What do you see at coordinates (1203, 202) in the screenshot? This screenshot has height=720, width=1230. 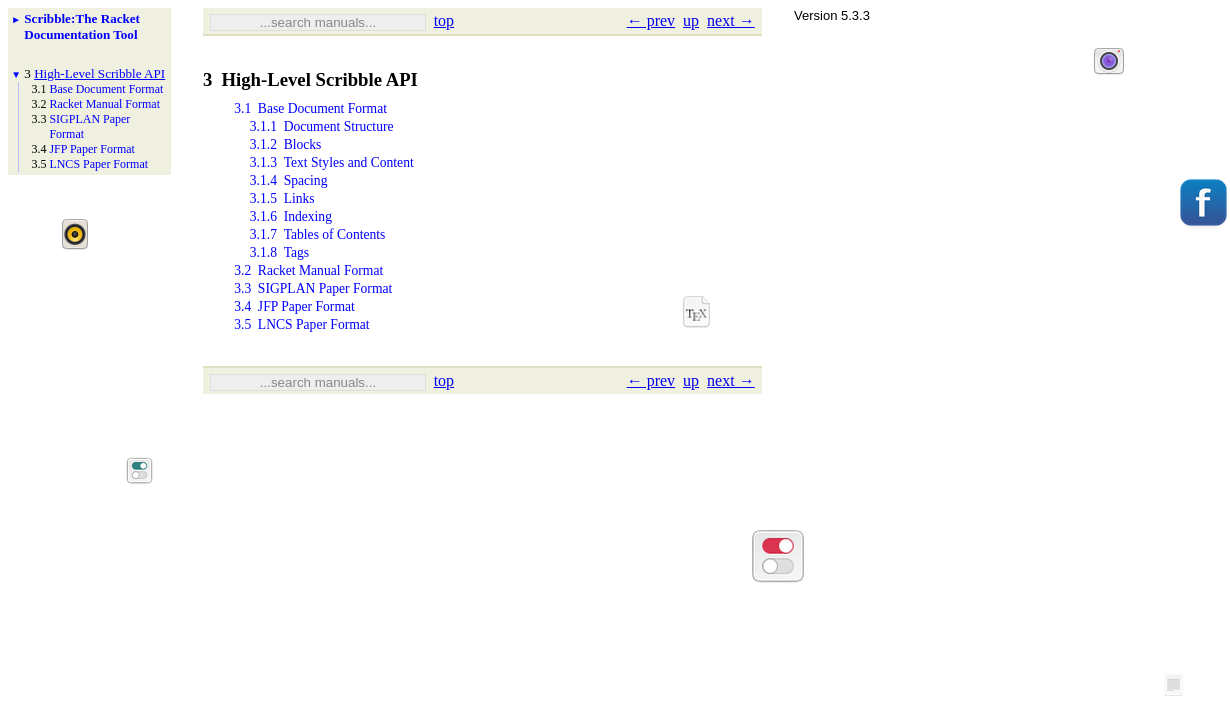 I see `open facebook in browser` at bounding box center [1203, 202].